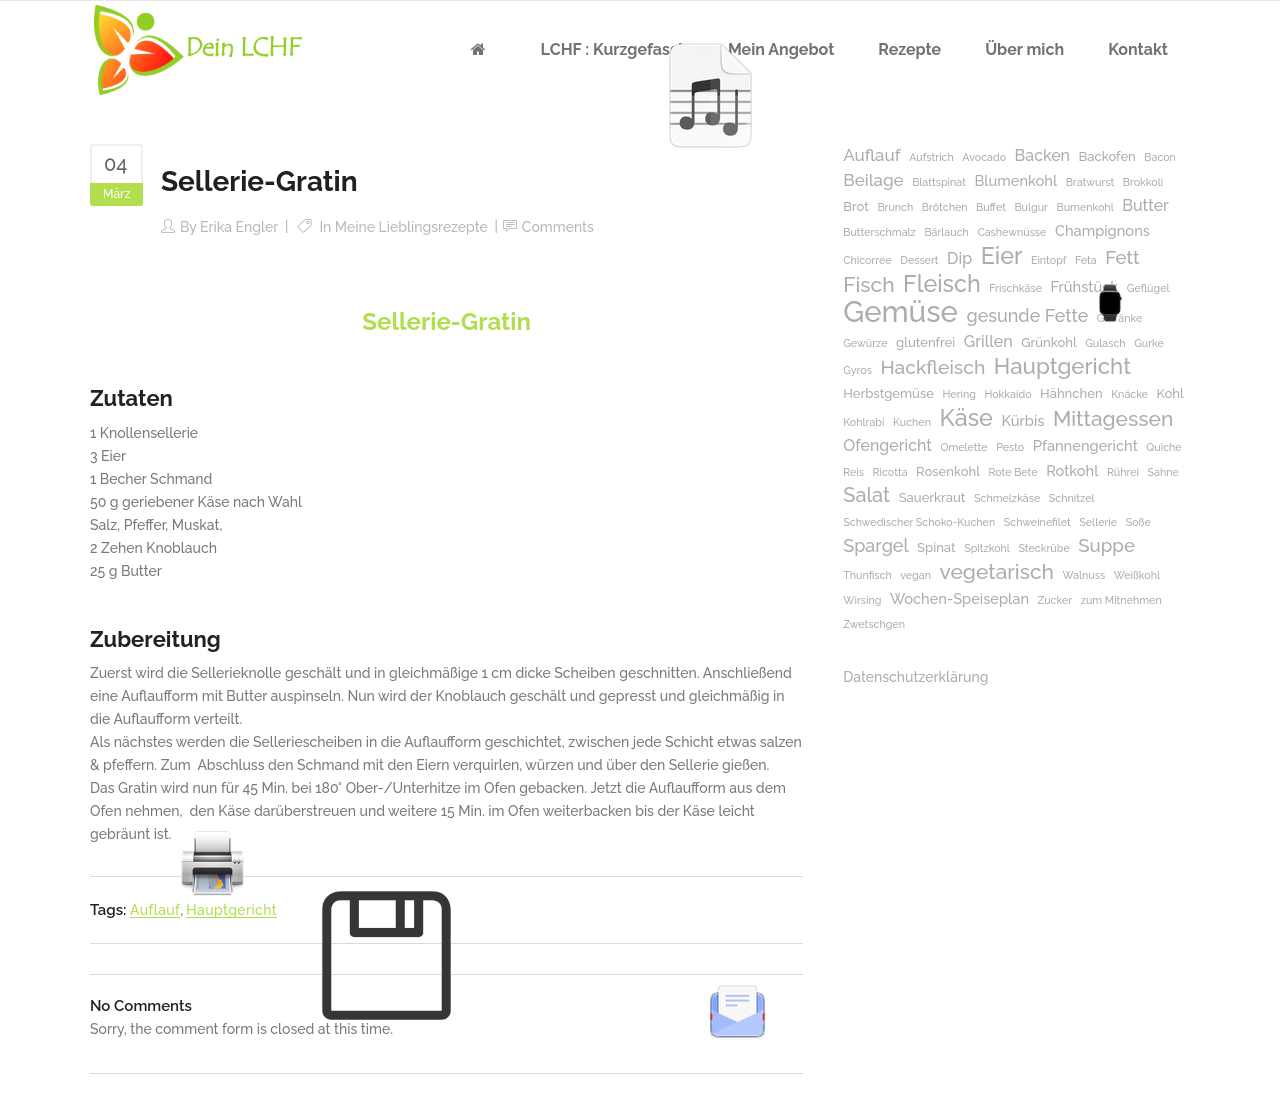 This screenshot has height=1114, width=1280. What do you see at coordinates (737, 1012) in the screenshot?
I see `indicates a message has been read` at bounding box center [737, 1012].